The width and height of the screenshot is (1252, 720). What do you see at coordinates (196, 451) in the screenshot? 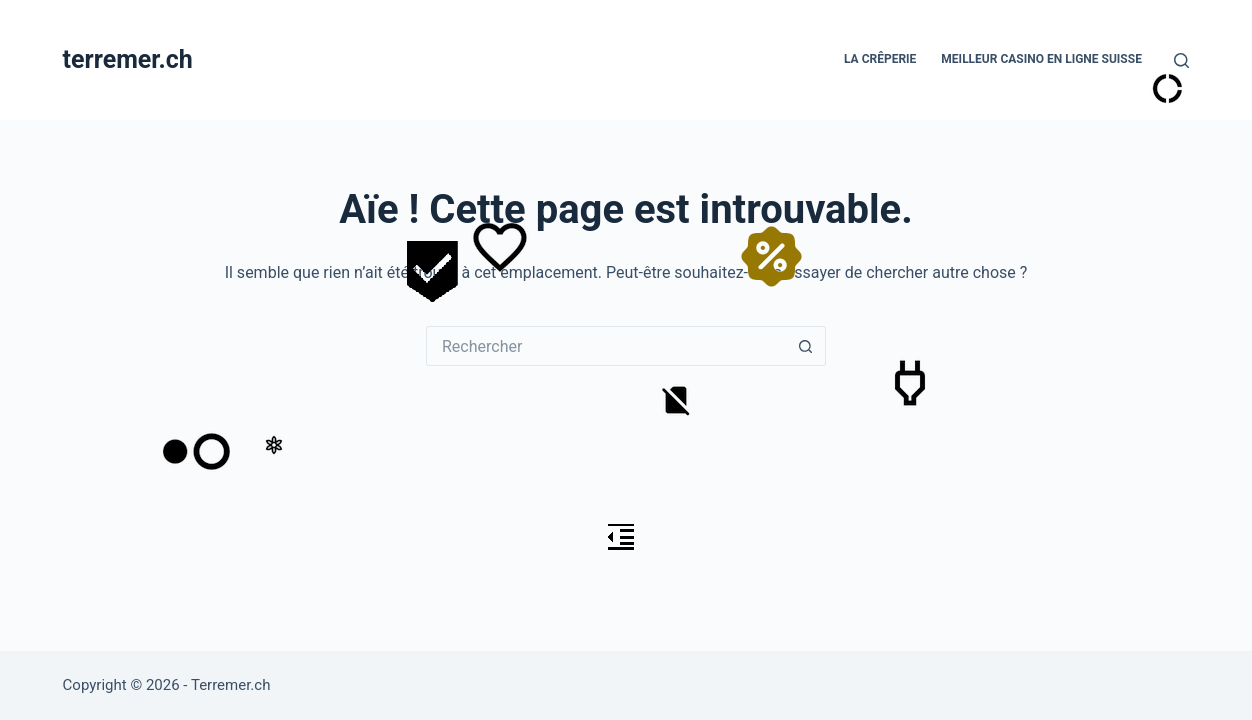
I see `indicates weak HDR signal or low HDR quality` at bounding box center [196, 451].